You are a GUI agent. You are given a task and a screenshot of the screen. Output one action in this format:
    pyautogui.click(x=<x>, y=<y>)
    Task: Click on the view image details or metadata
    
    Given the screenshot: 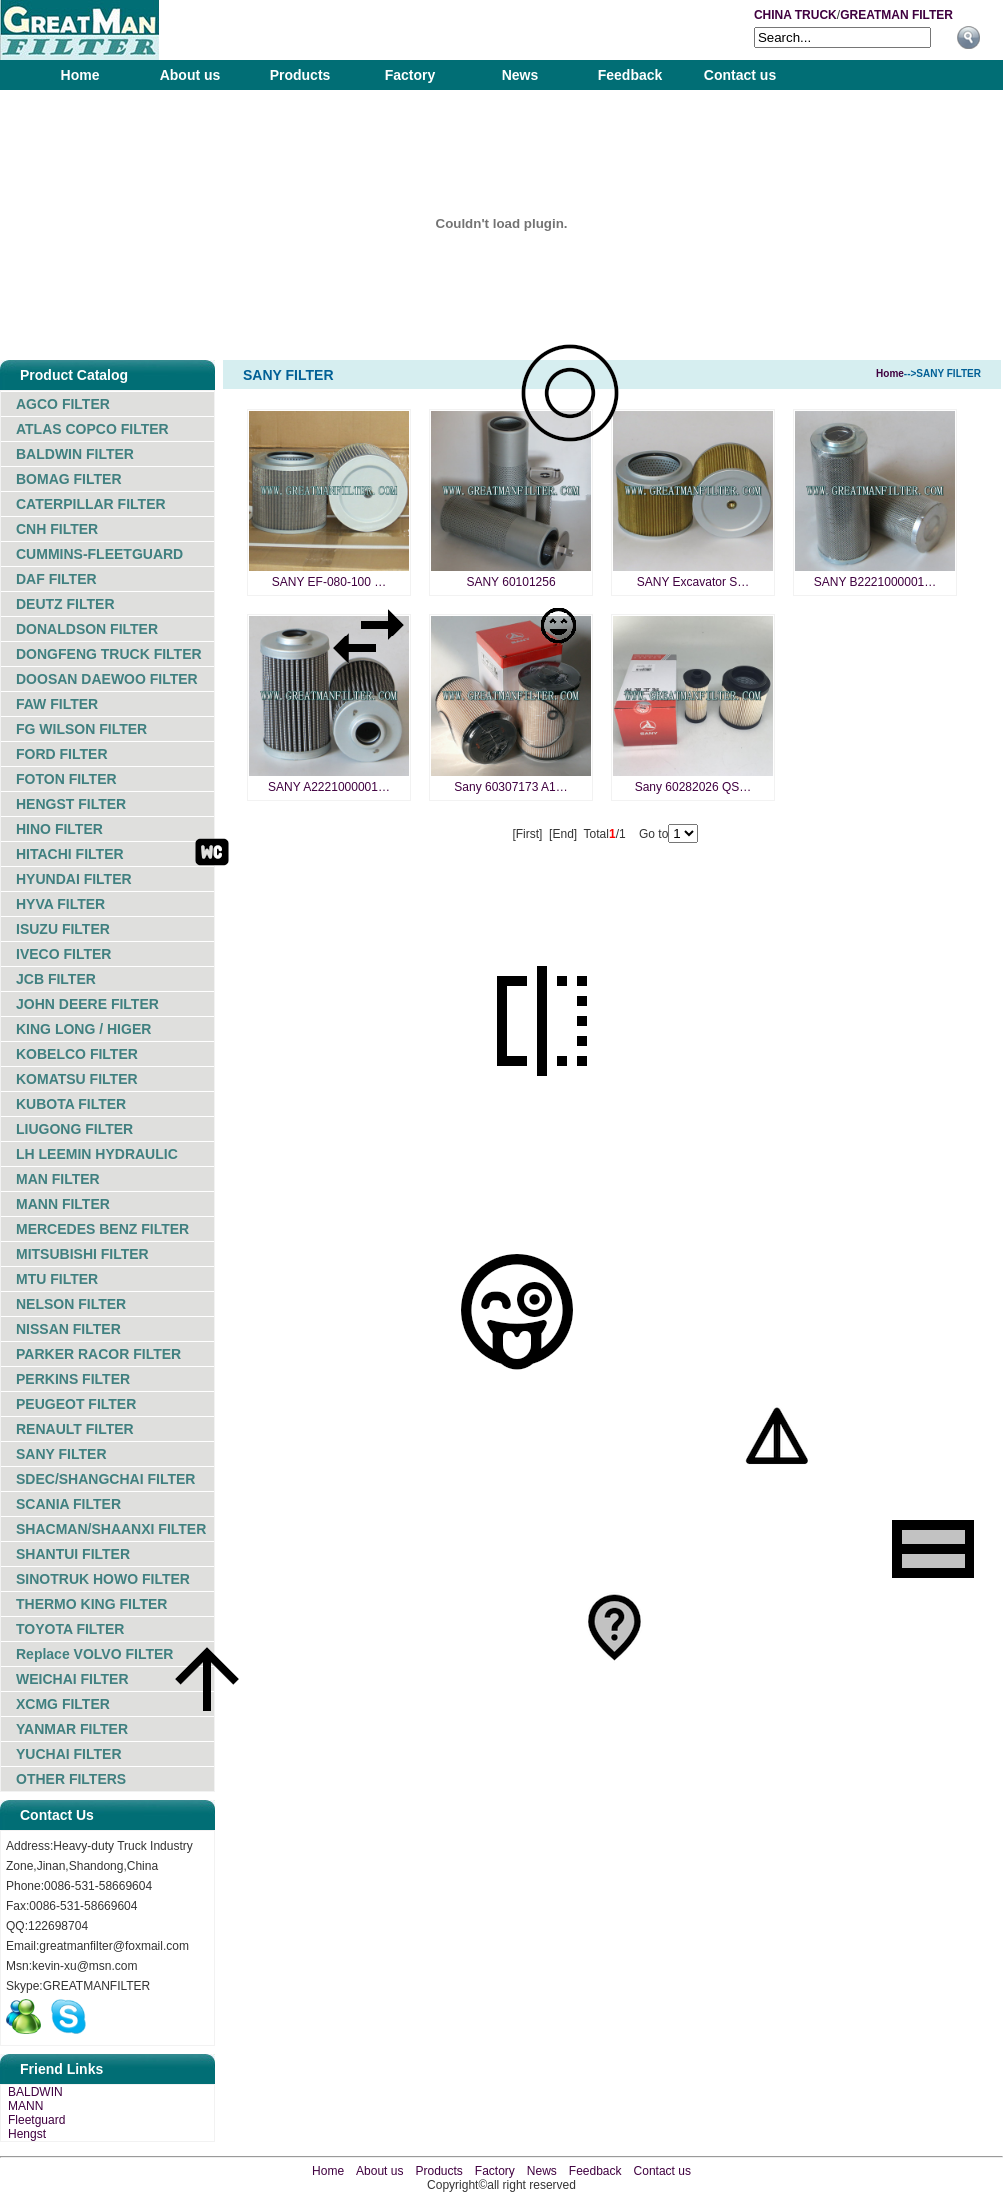 What is the action you would take?
    pyautogui.click(x=777, y=1434)
    